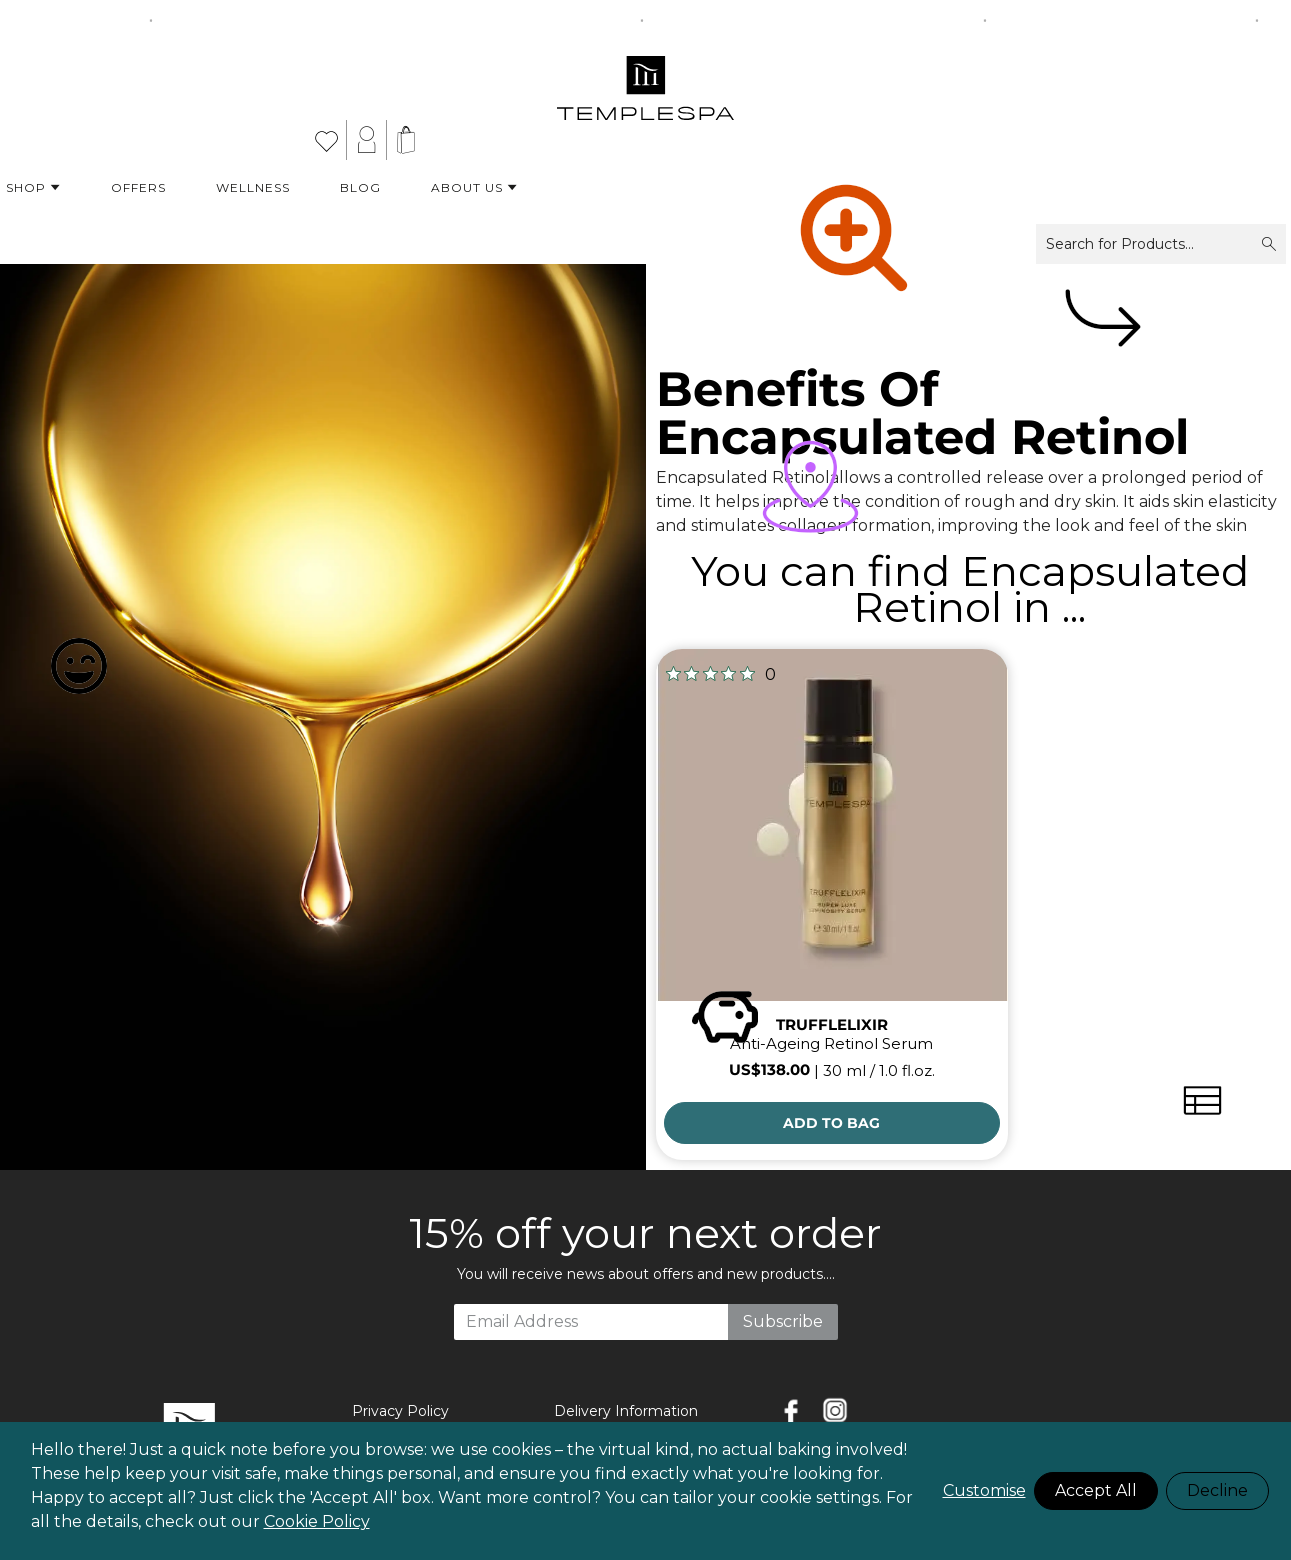  Describe the element at coordinates (79, 666) in the screenshot. I see `add a playful or joking tone to your message` at that location.